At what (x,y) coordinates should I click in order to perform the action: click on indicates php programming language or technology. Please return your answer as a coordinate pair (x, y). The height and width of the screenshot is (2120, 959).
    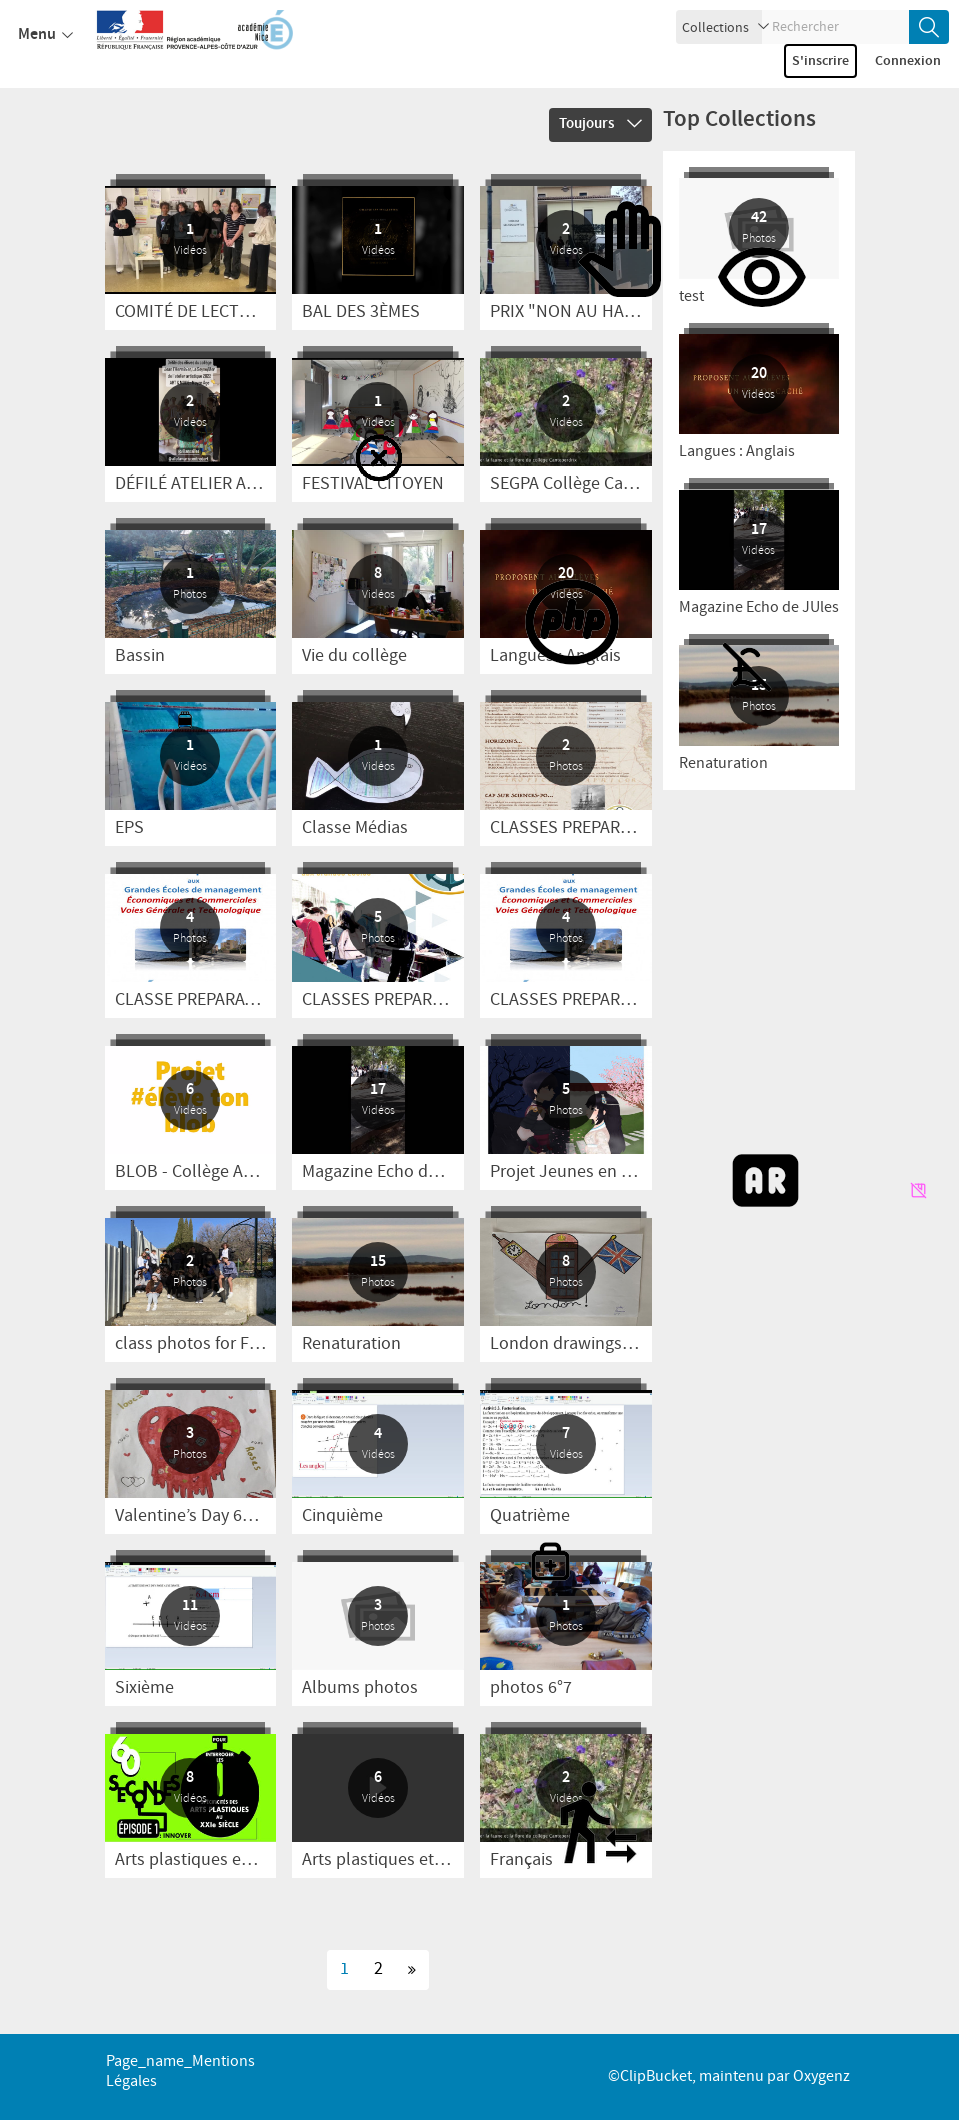
    Looking at the image, I should click on (572, 622).